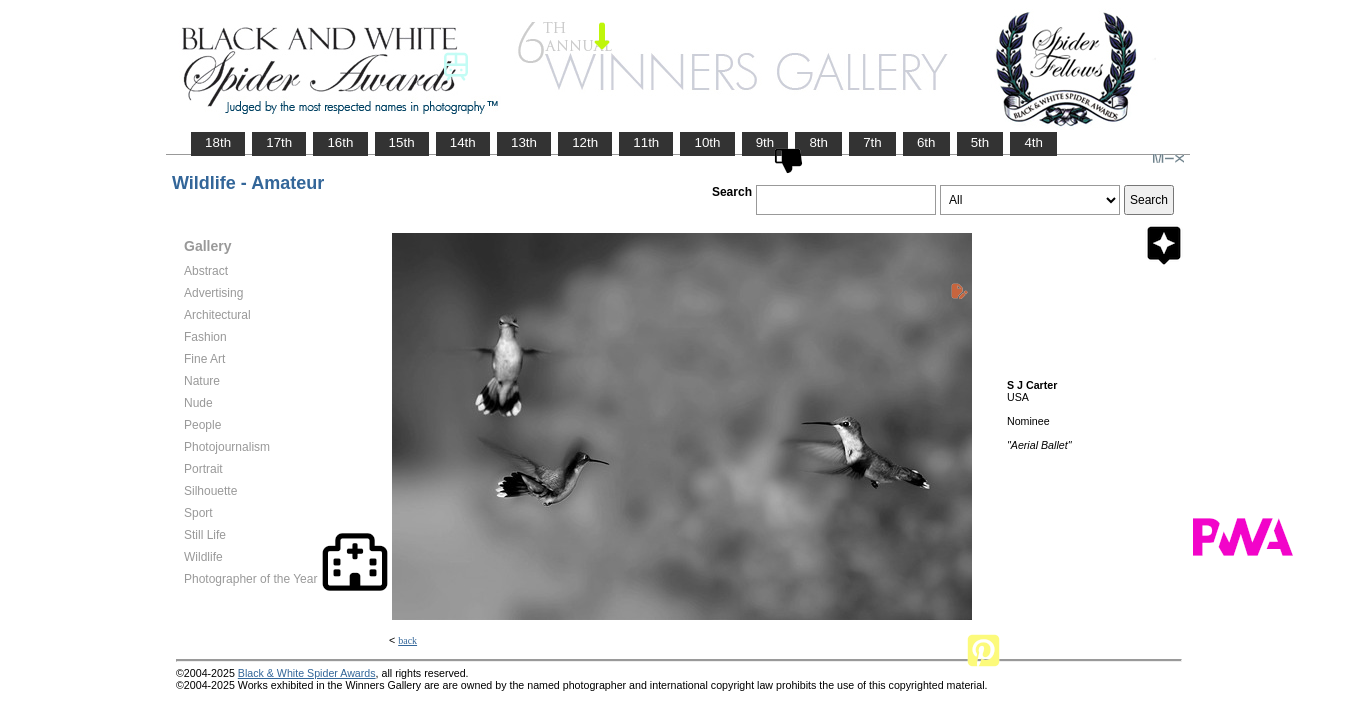  Describe the element at coordinates (1243, 537) in the screenshot. I see `progressive web app logo` at that location.